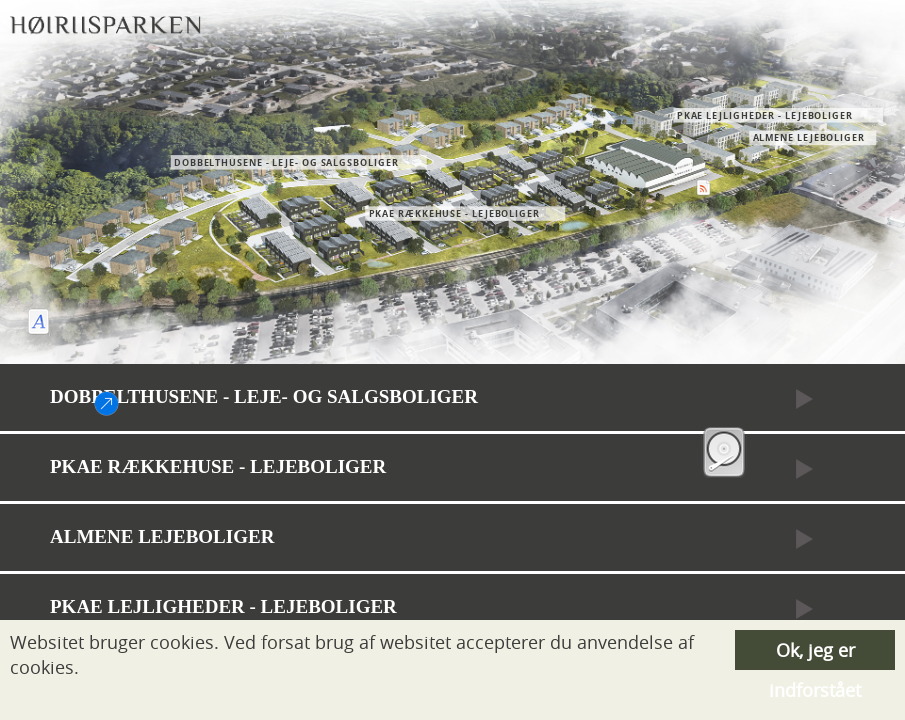  What do you see at coordinates (724, 452) in the screenshot?
I see `open disk utility application` at bounding box center [724, 452].